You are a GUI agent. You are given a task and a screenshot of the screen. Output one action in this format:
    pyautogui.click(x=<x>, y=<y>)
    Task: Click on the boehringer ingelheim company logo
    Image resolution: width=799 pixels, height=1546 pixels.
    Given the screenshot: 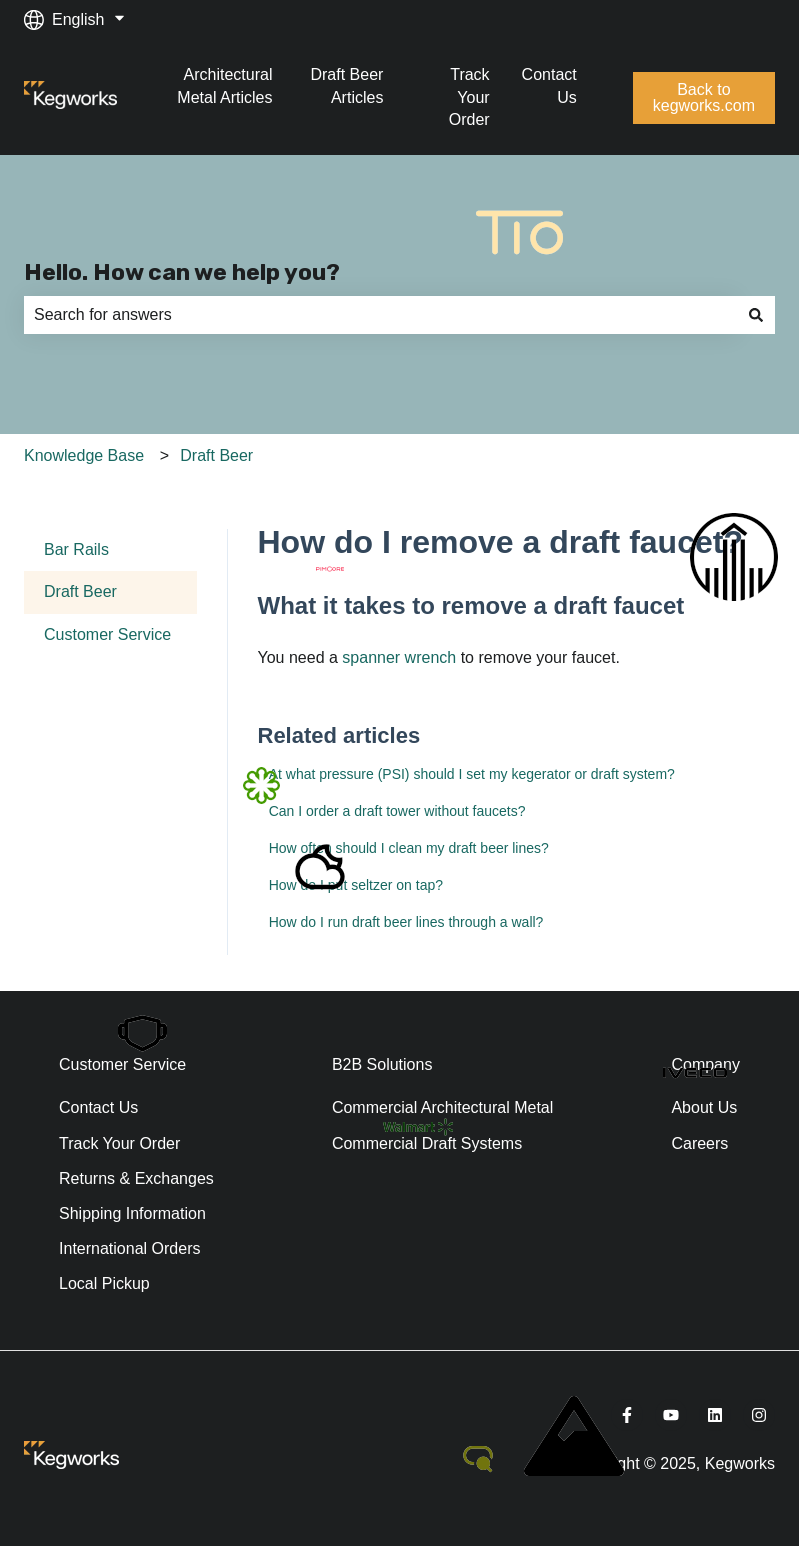 What is the action you would take?
    pyautogui.click(x=734, y=557)
    